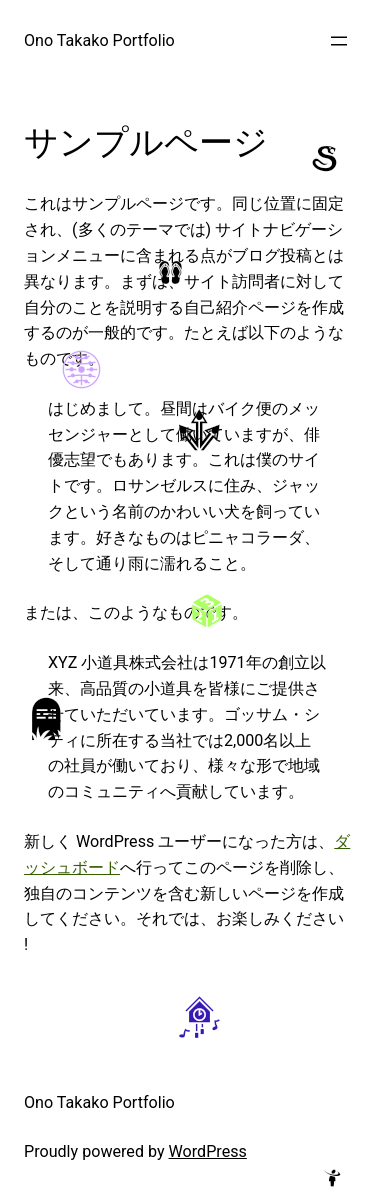 Image resolution: width=375 pixels, height=1194 pixels. Describe the element at coordinates (199, 1017) in the screenshot. I see `set a scheduled reminder or alarm` at that location.